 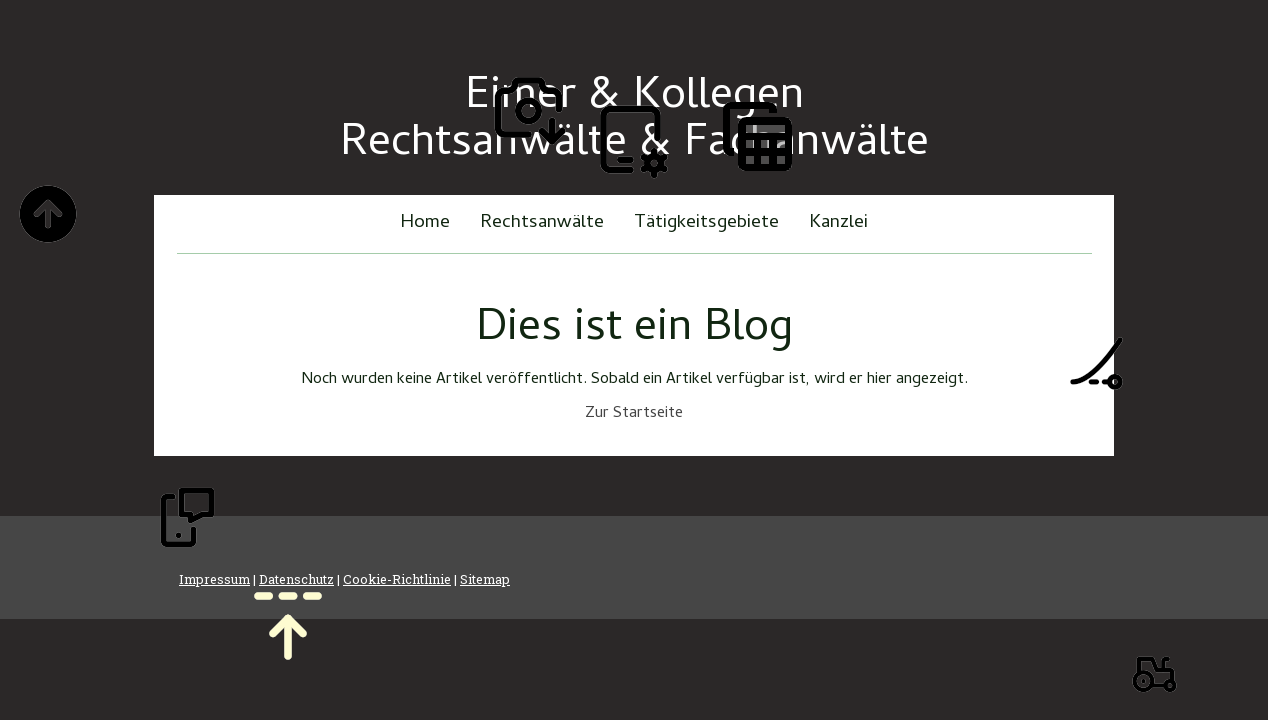 I want to click on access tablet device settings, so click(x=630, y=139).